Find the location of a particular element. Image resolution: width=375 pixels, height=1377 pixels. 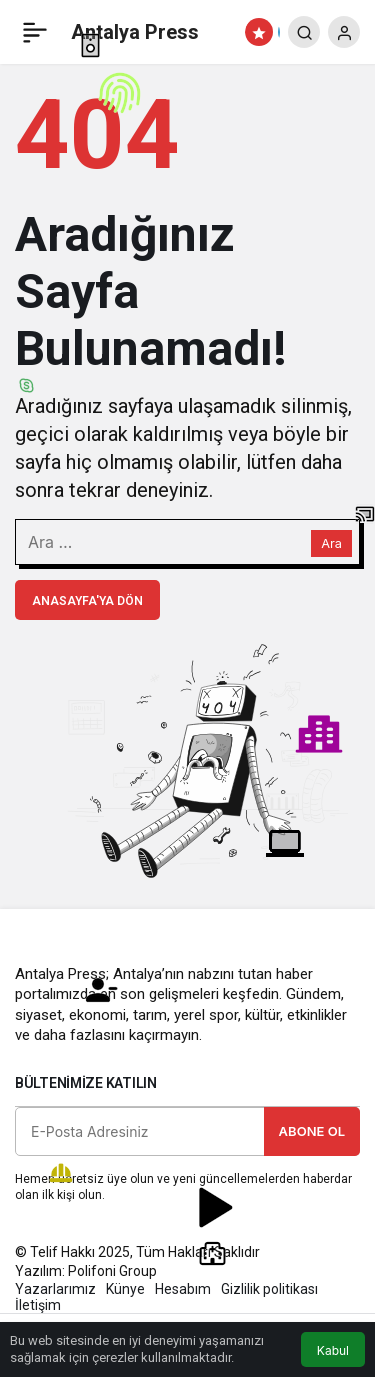

authenticate with biometric fingerprint is located at coordinates (120, 93).